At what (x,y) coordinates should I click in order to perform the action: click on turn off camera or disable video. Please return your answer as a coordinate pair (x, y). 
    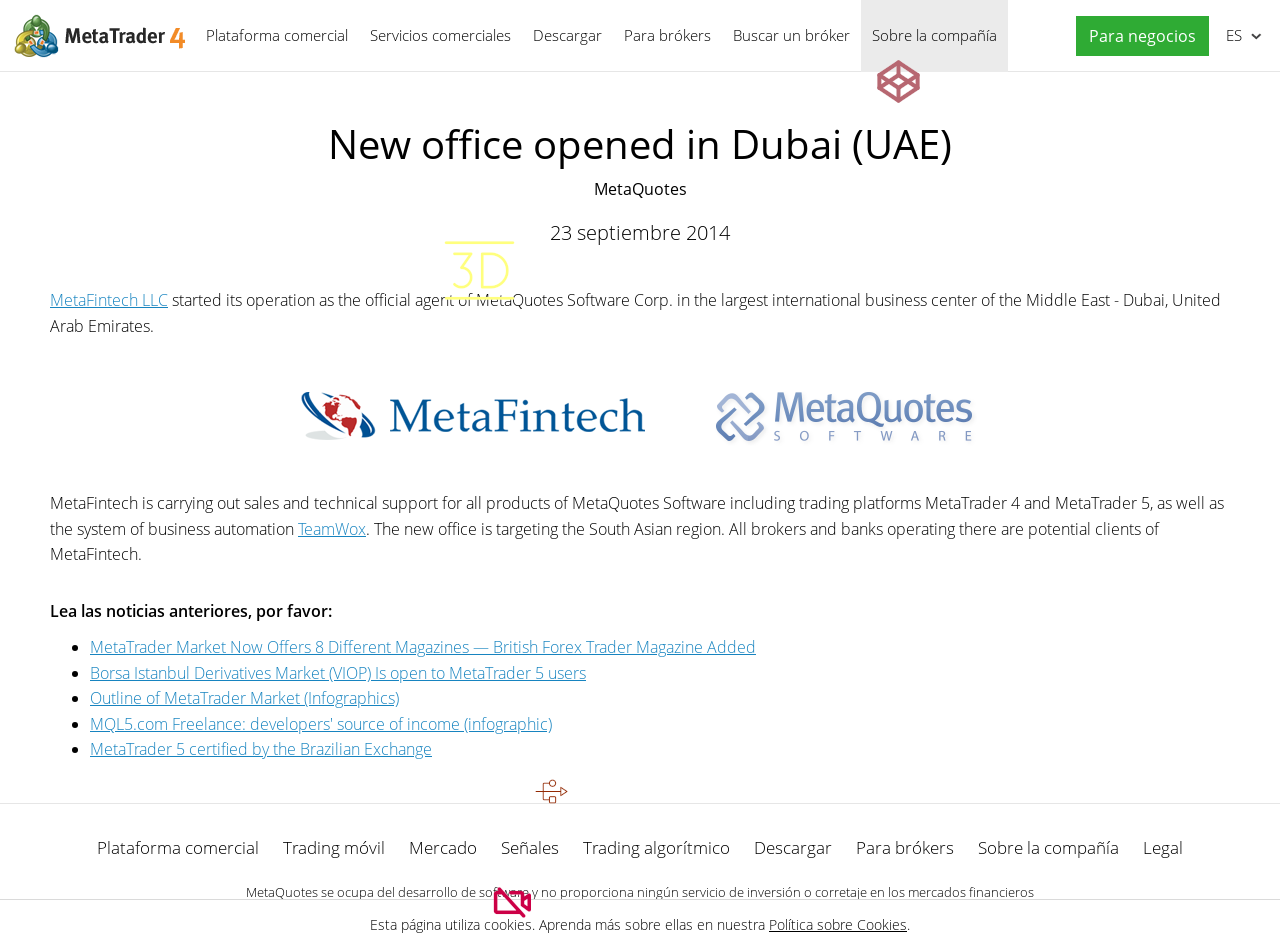
    Looking at the image, I should click on (511, 902).